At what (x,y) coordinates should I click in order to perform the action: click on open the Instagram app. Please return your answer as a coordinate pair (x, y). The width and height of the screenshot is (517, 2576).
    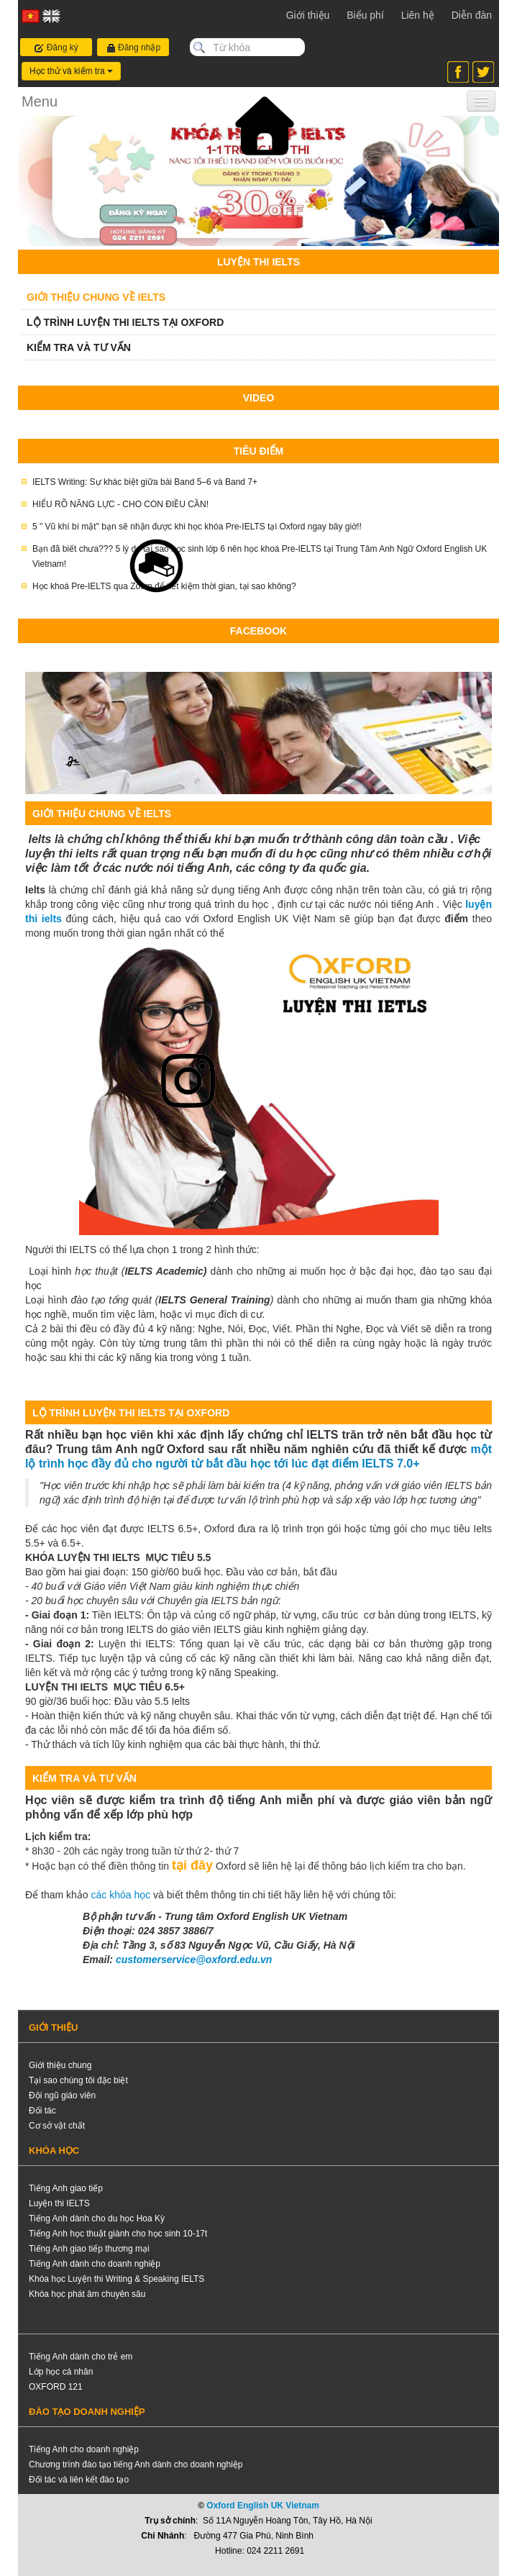
    Looking at the image, I should click on (188, 1080).